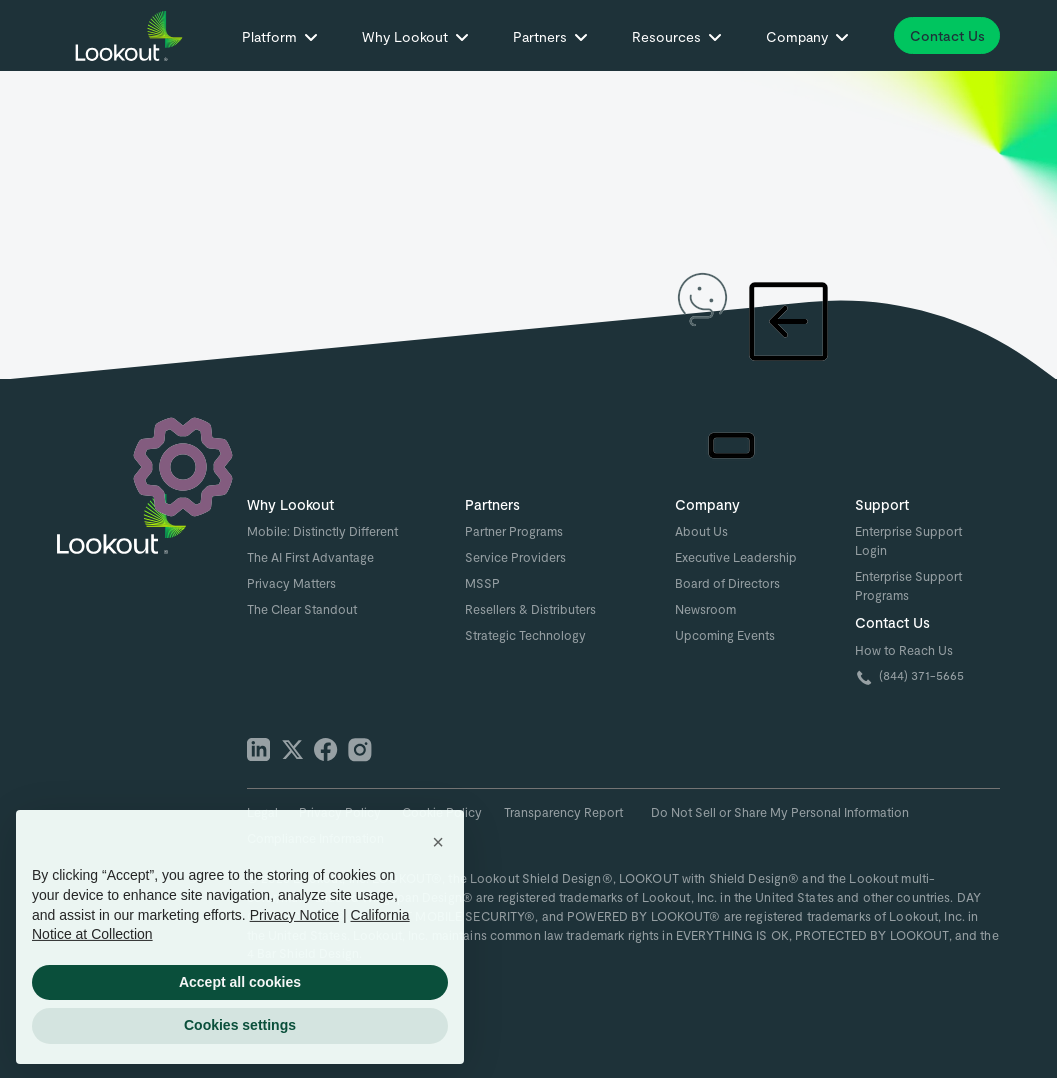  Describe the element at coordinates (788, 321) in the screenshot. I see `go back to the previous screen` at that location.